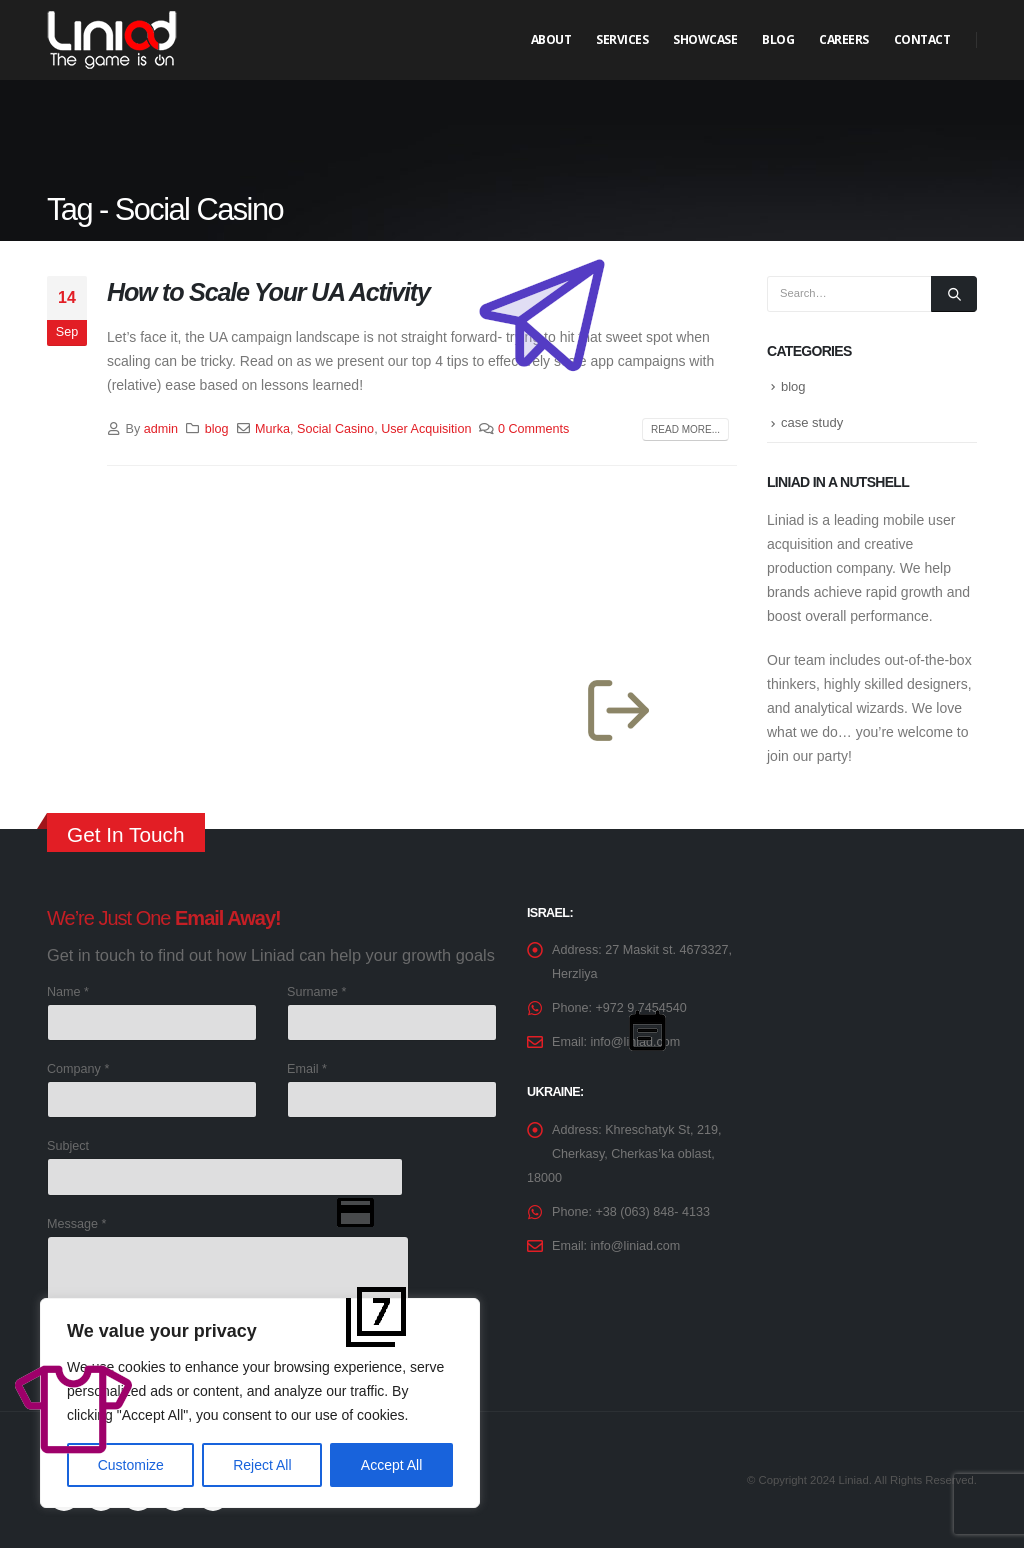 This screenshot has height=1548, width=1024. I want to click on view event details or notes, so click(647, 1032).